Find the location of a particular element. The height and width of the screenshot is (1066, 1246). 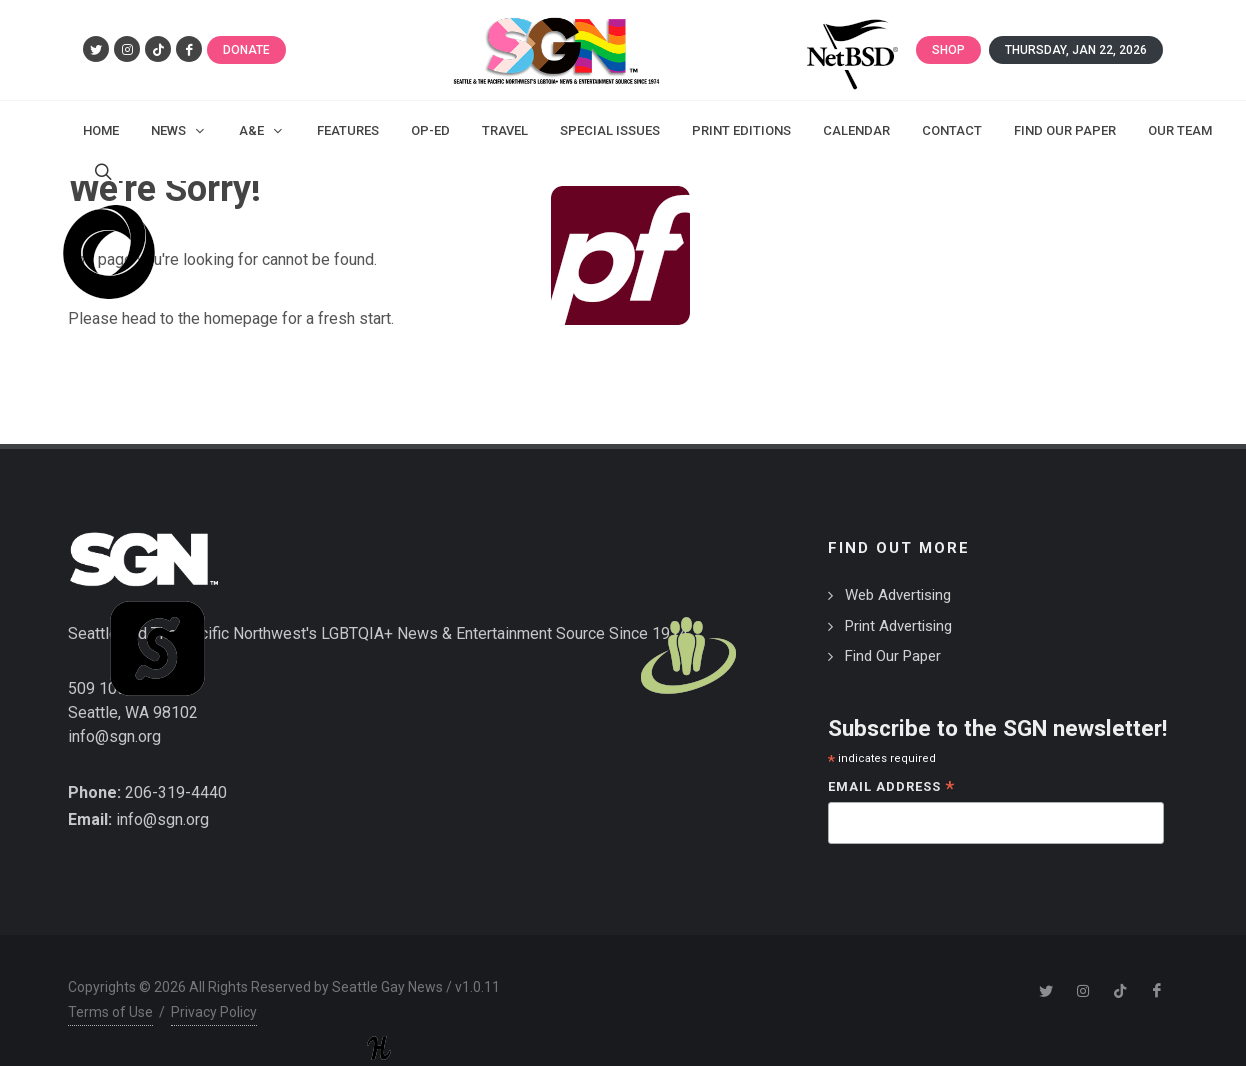

draugiem.lv social network logo is located at coordinates (688, 655).